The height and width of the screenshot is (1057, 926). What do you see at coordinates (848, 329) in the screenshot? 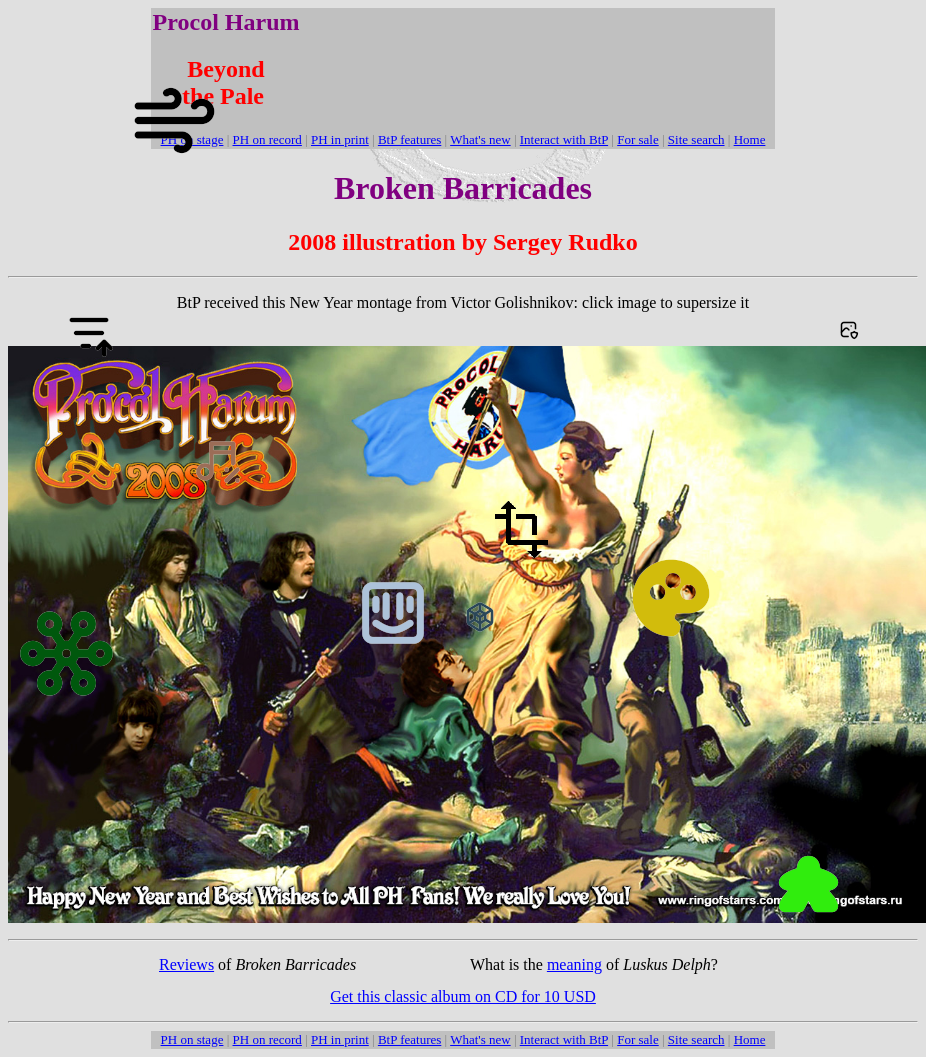
I see `protected photo or image` at bounding box center [848, 329].